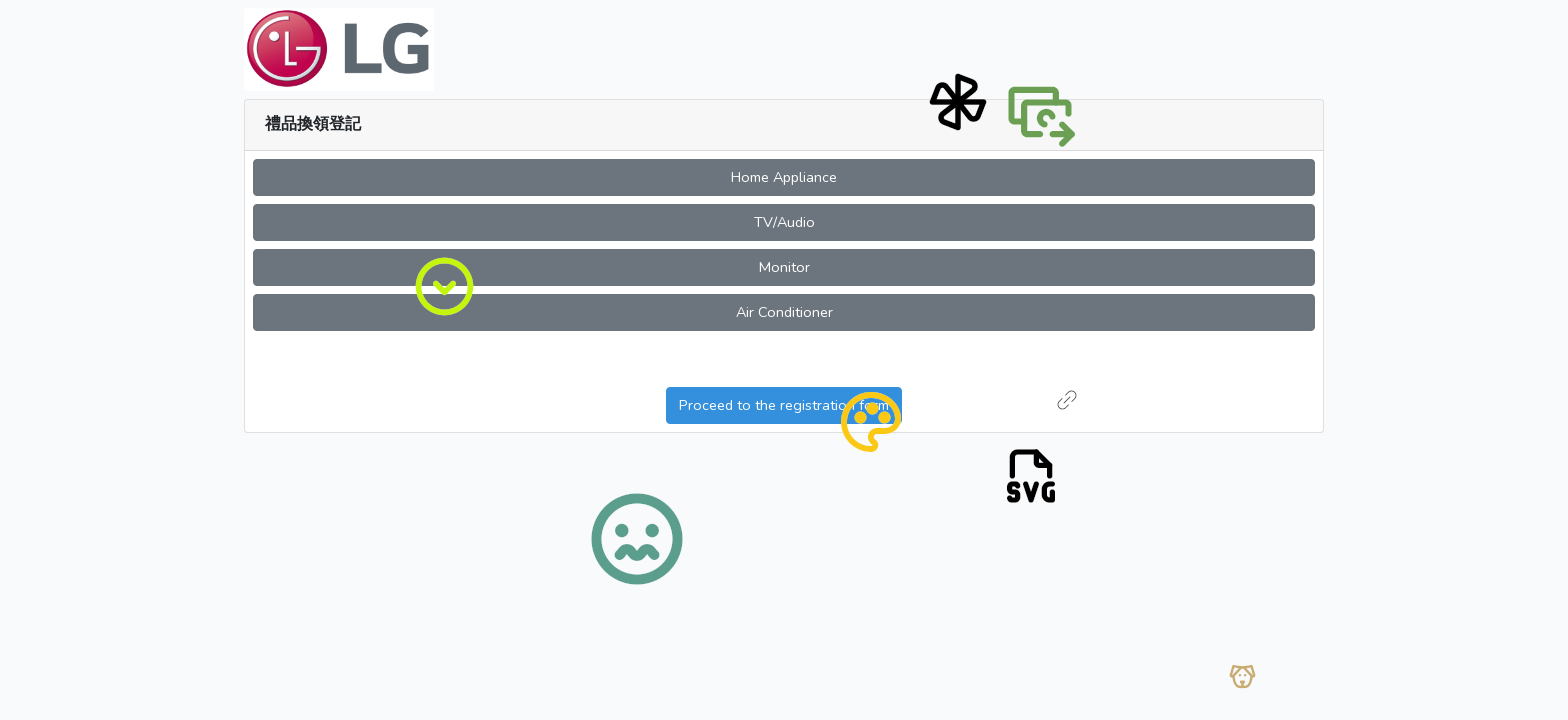 The width and height of the screenshot is (1568, 720). I want to click on customize theme or color settings, so click(871, 422).